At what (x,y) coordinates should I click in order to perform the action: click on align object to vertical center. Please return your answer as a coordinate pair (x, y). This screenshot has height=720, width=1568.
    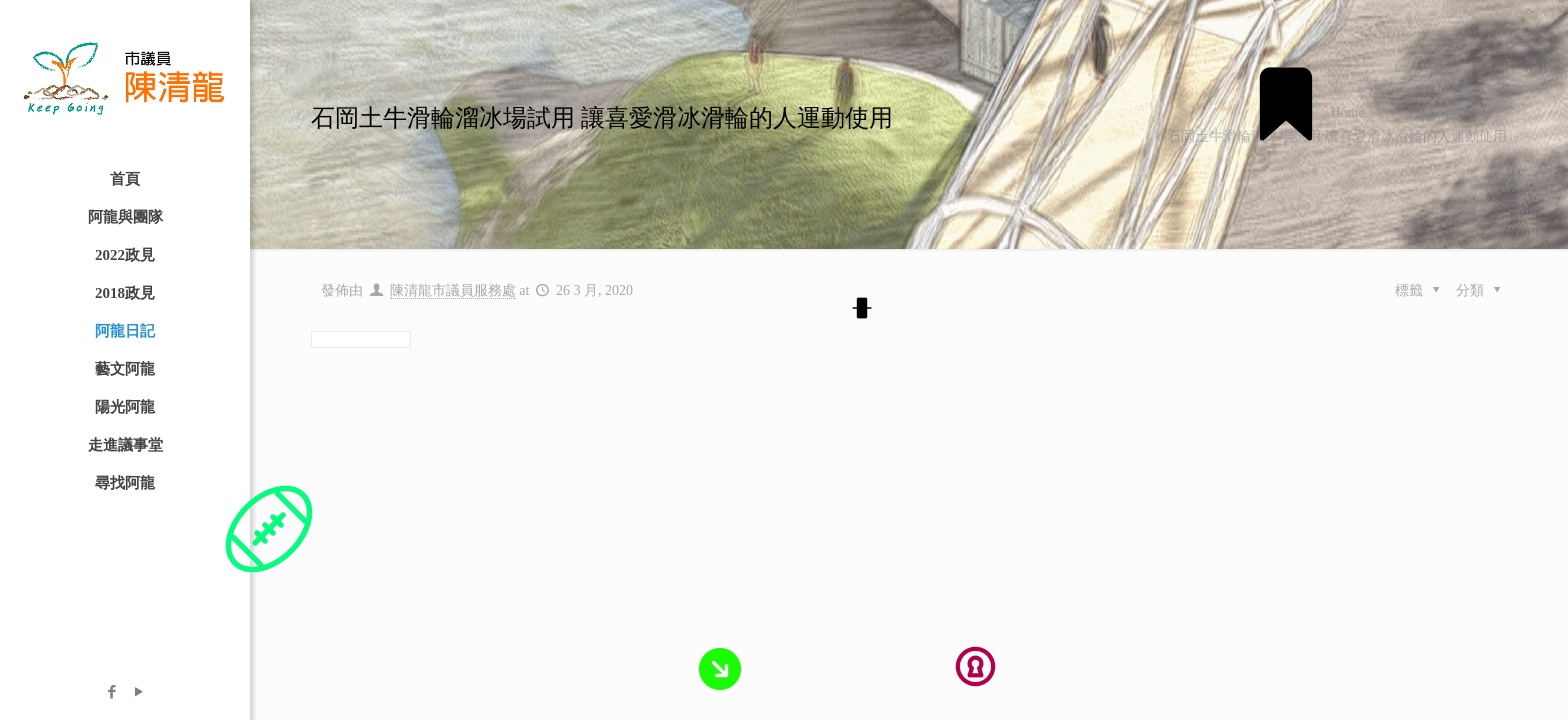
    Looking at the image, I should click on (862, 308).